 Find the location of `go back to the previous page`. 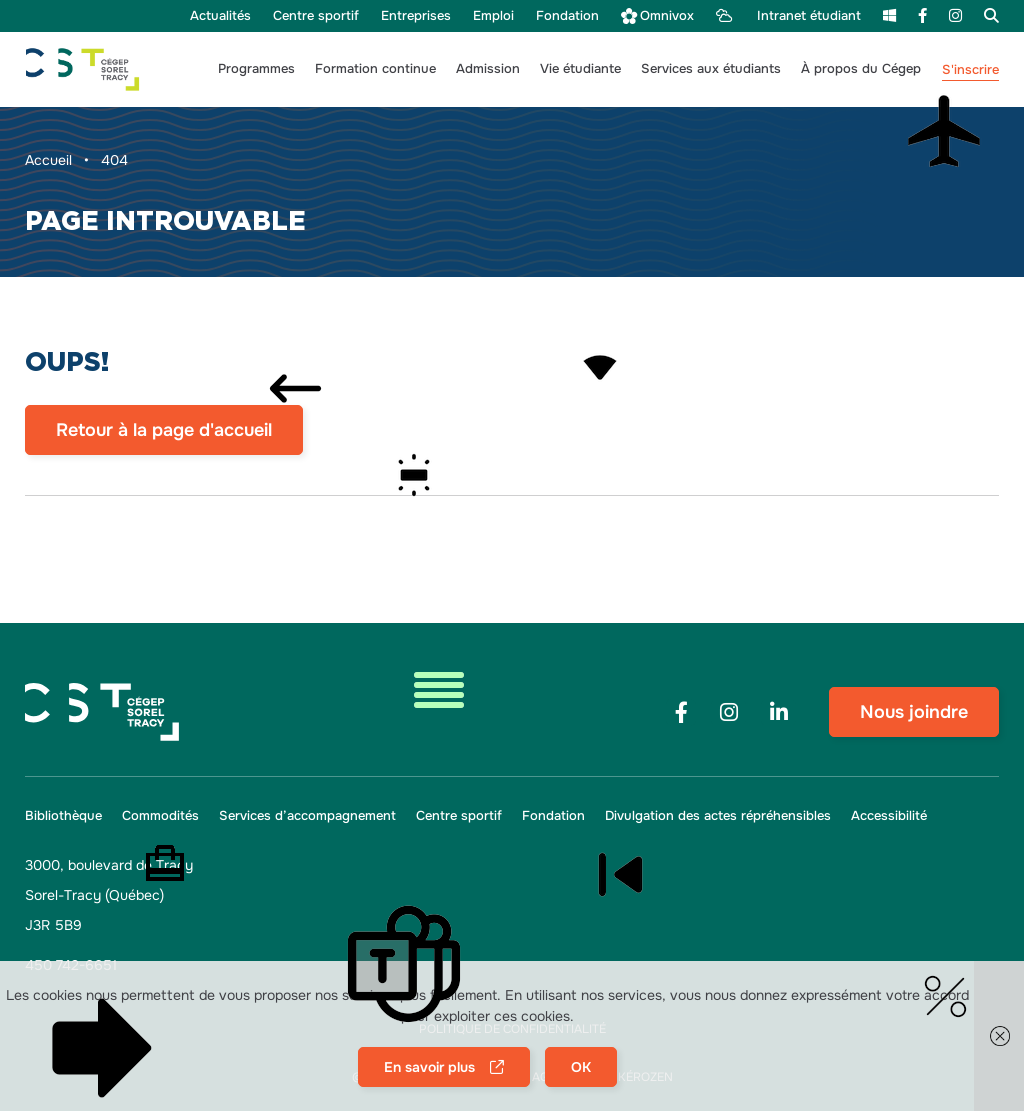

go back to the previous page is located at coordinates (295, 388).